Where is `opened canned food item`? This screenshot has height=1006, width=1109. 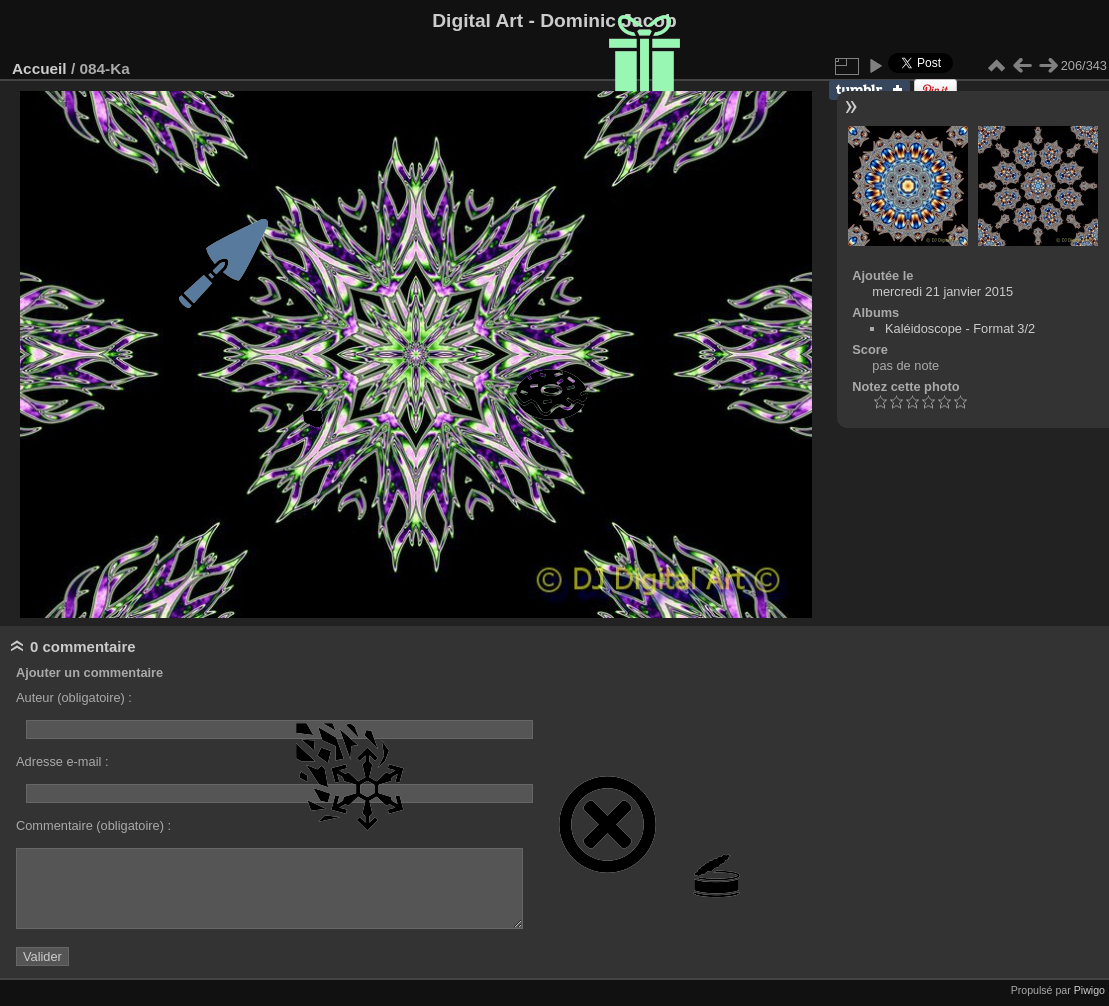 opened canned food item is located at coordinates (716, 875).